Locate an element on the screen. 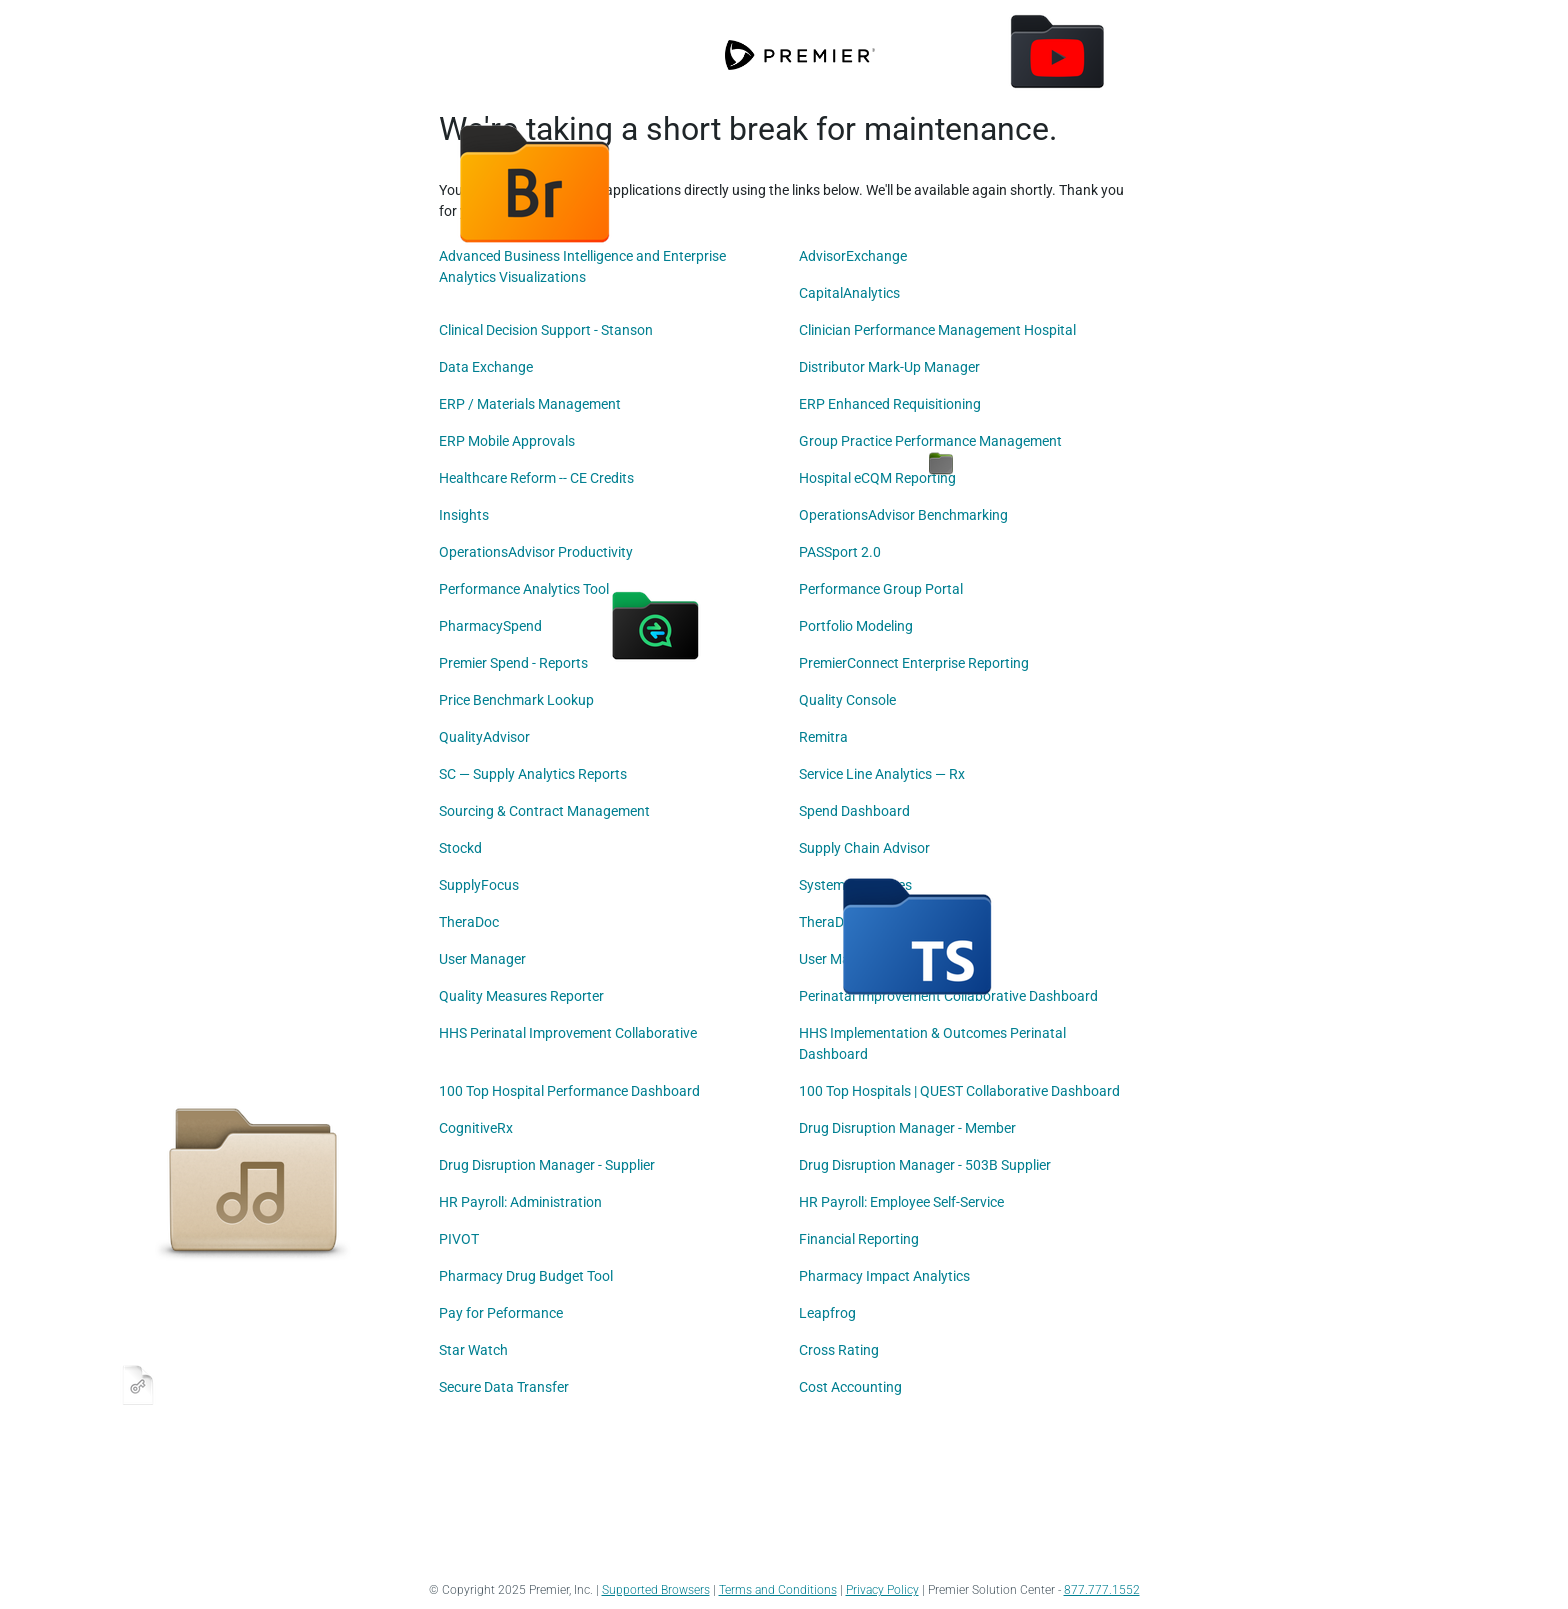 The image size is (1568, 1609). open folder containing youtube downloads is located at coordinates (1057, 54).